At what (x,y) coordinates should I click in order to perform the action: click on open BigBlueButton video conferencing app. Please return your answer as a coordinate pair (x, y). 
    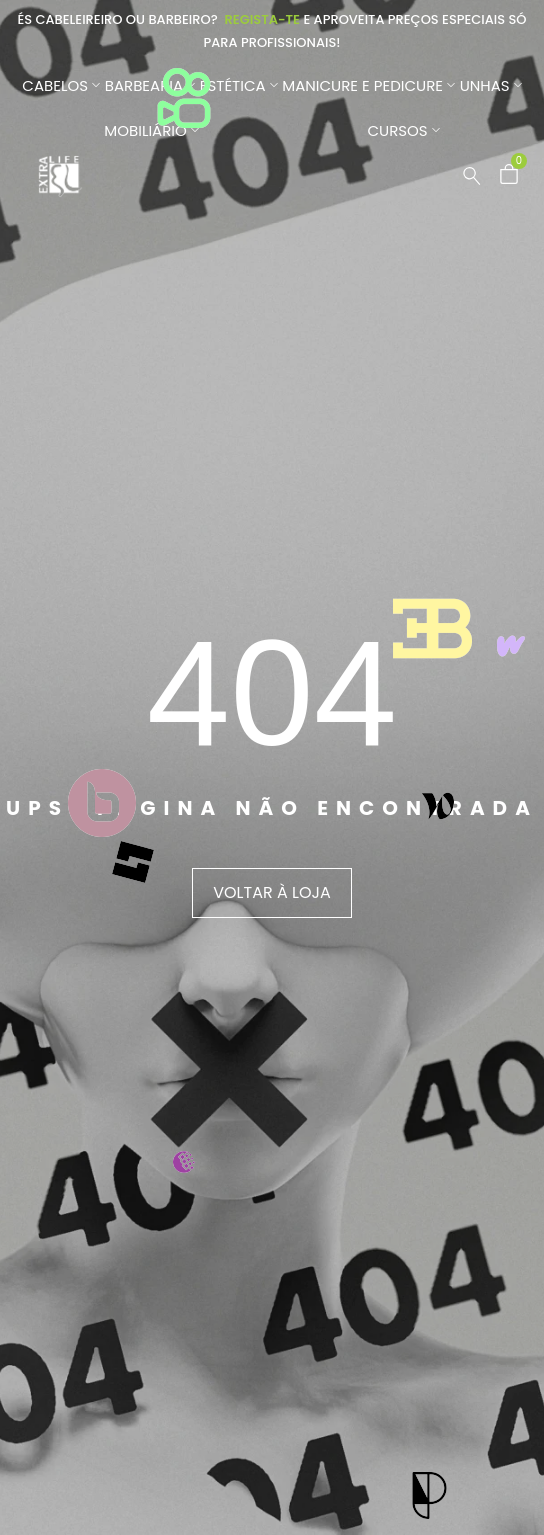
    Looking at the image, I should click on (102, 803).